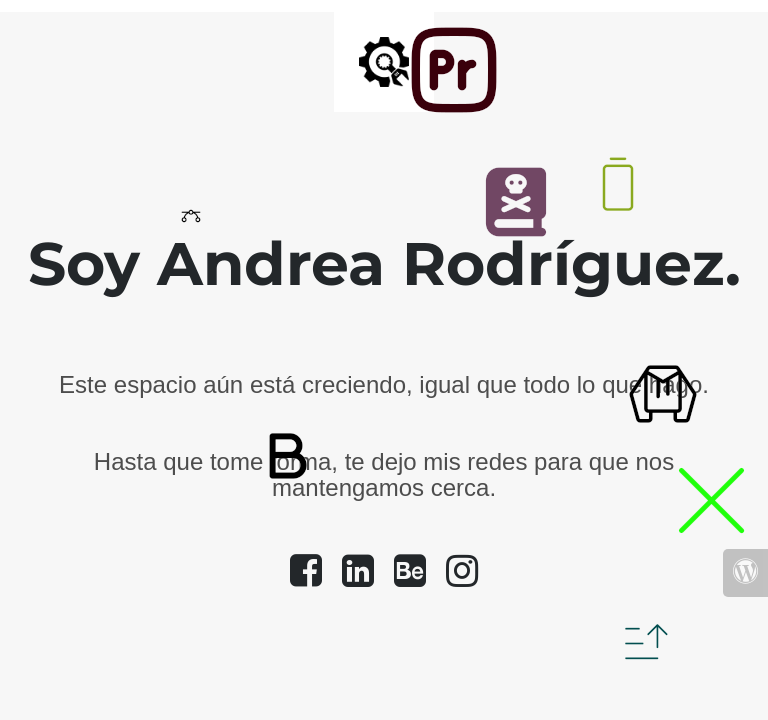 This screenshot has width=768, height=720. What do you see at coordinates (285, 457) in the screenshot?
I see `apply bold formatting to selected text` at bounding box center [285, 457].